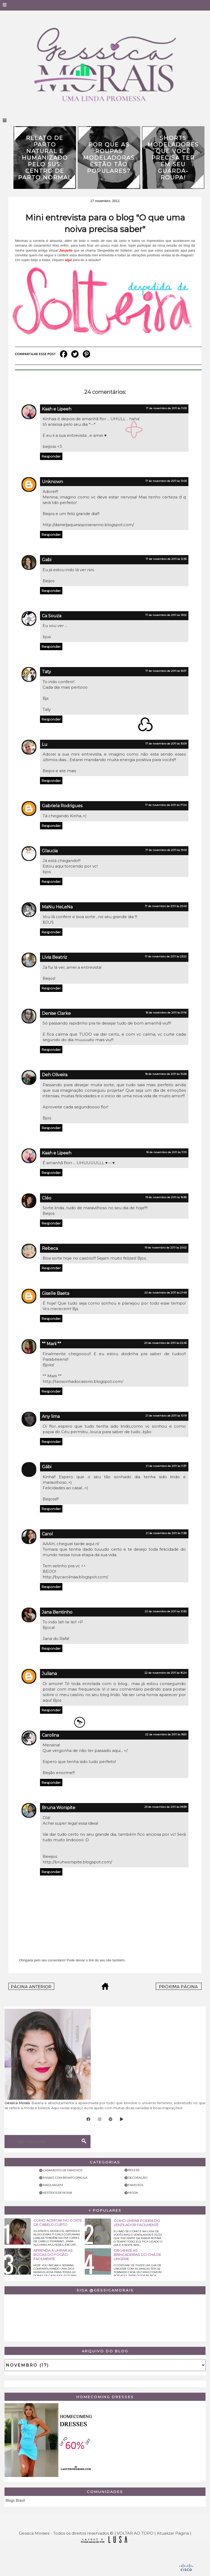 The width and height of the screenshot is (210, 2576). What do you see at coordinates (186, 2567) in the screenshot?
I see `Cisco company logo` at bounding box center [186, 2567].